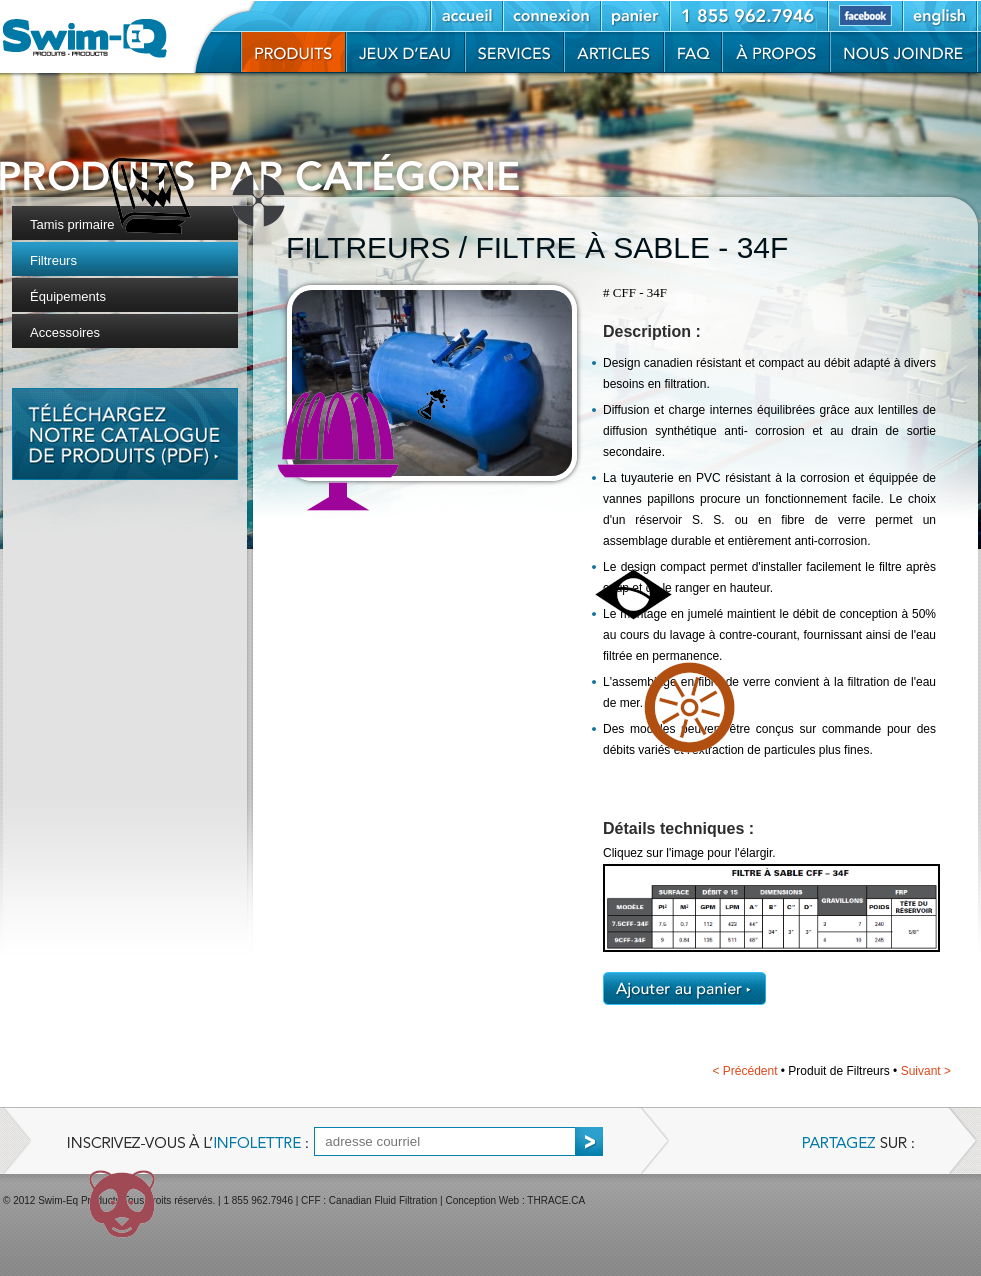 This screenshot has width=981, height=1276. What do you see at coordinates (689, 707) in the screenshot?
I see `select a wheel or cart component in a game` at bounding box center [689, 707].